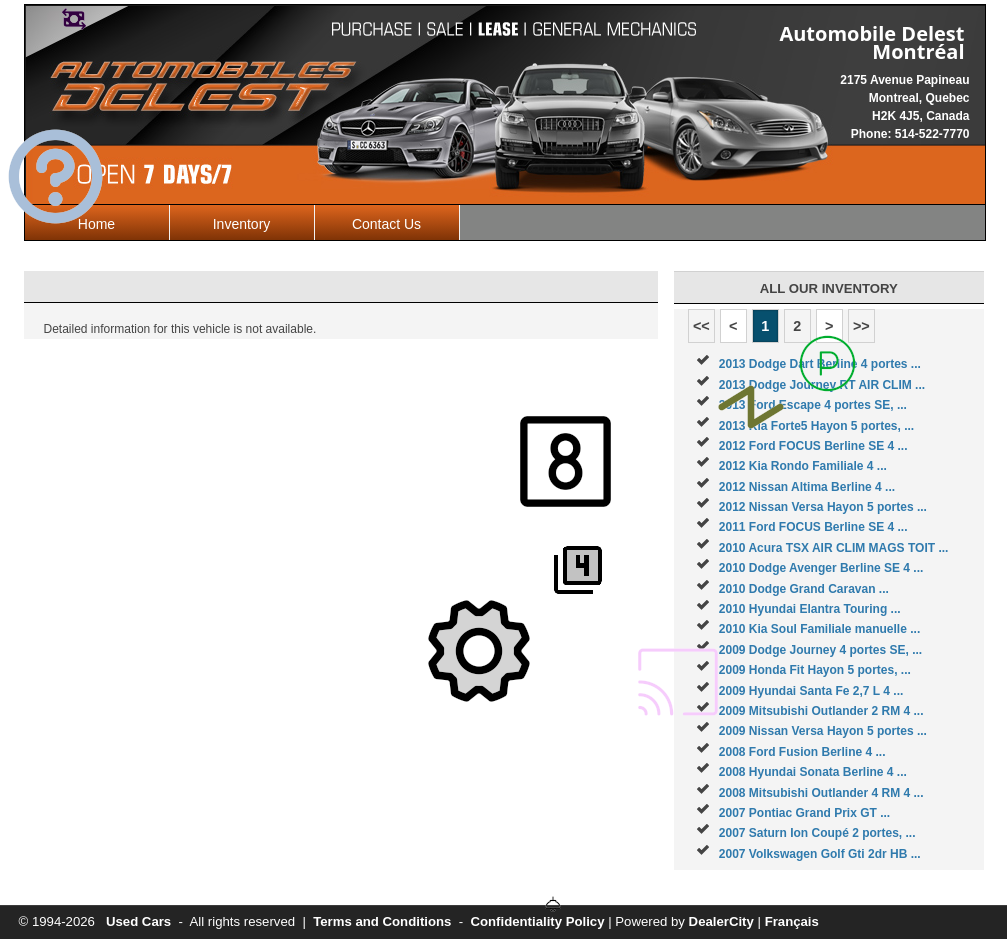 The image size is (1007, 939). What do you see at coordinates (565, 461) in the screenshot?
I see `select or input the number eight` at bounding box center [565, 461].